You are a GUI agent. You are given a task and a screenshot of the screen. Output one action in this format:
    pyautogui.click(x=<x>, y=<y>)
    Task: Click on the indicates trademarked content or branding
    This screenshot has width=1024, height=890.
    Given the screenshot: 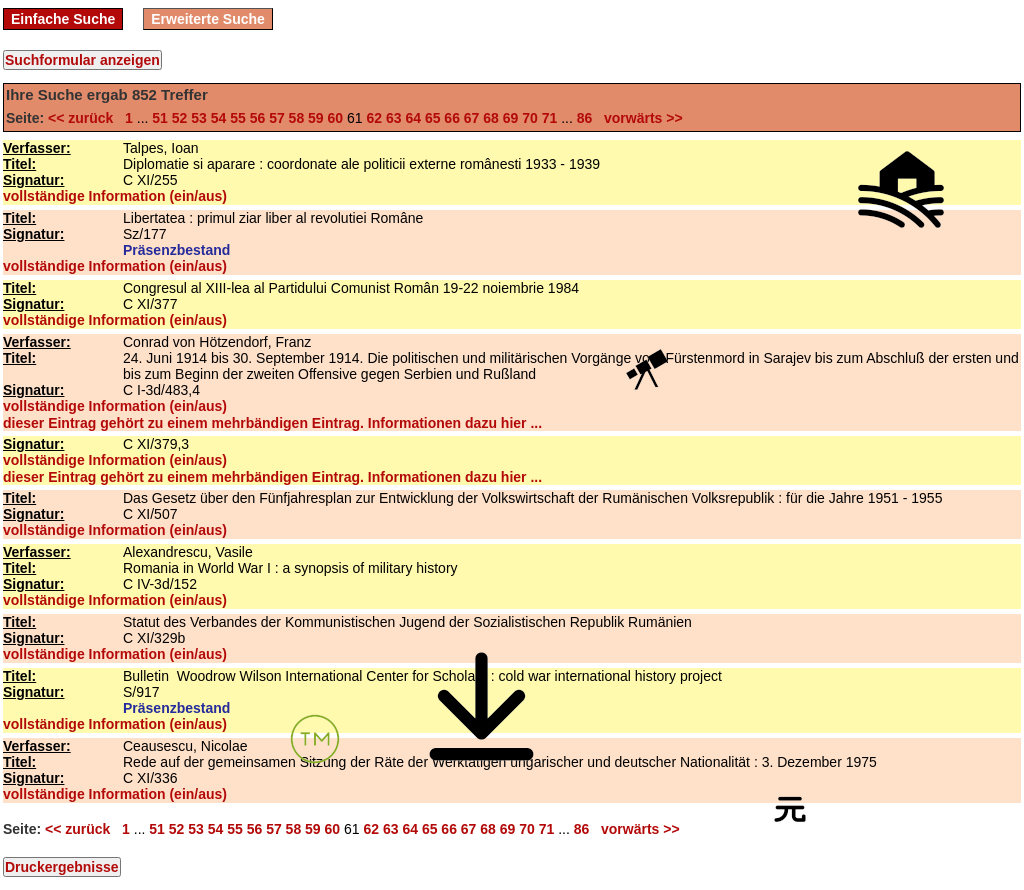 What is the action you would take?
    pyautogui.click(x=315, y=739)
    